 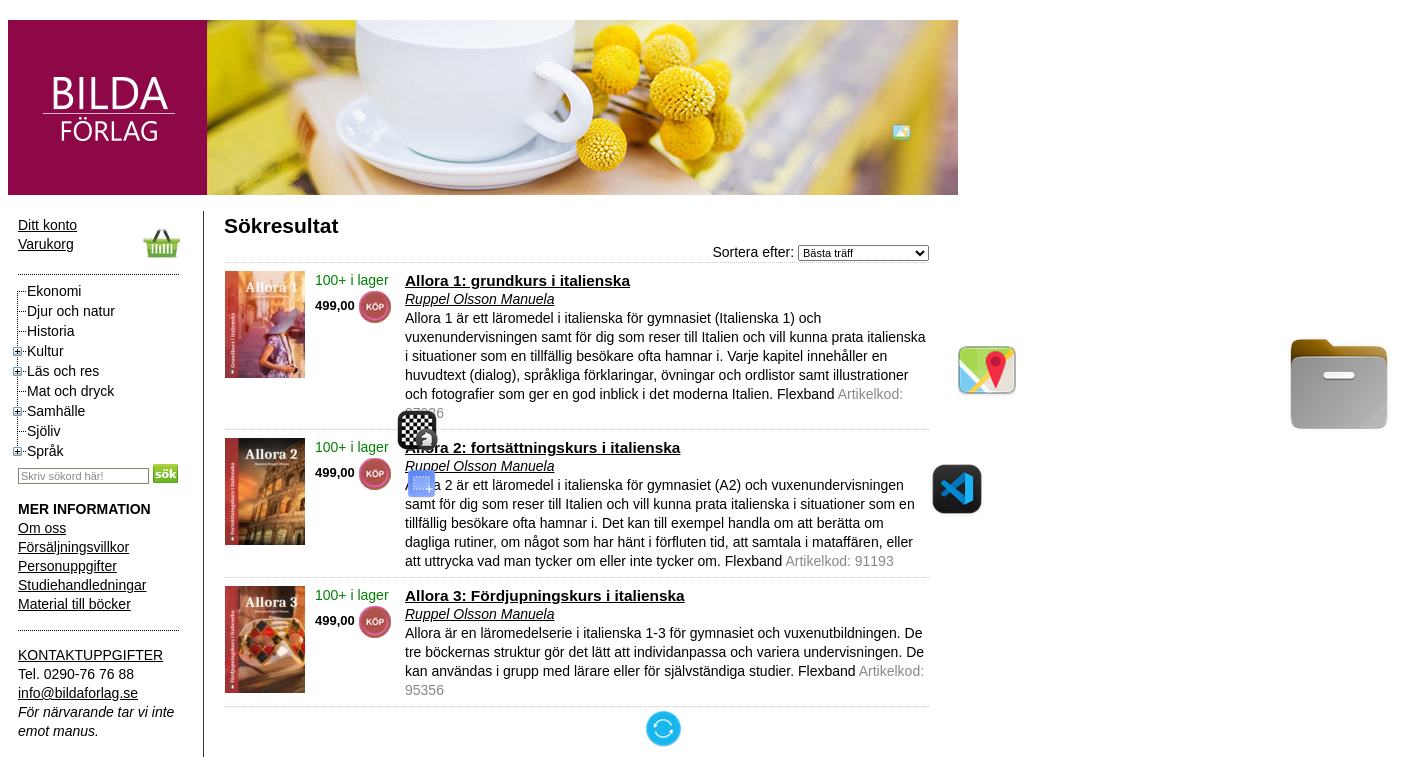 What do you see at coordinates (417, 430) in the screenshot?
I see `open the chess app` at bounding box center [417, 430].